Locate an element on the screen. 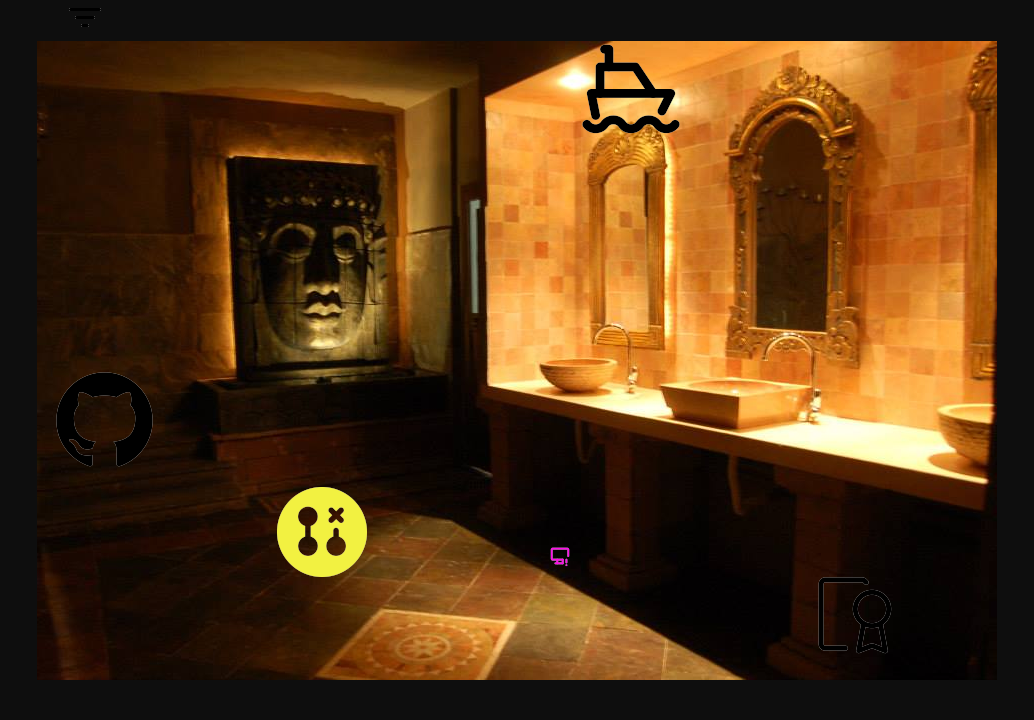 This screenshot has height=720, width=1034. indicates a desktop device error or warning is located at coordinates (560, 556).